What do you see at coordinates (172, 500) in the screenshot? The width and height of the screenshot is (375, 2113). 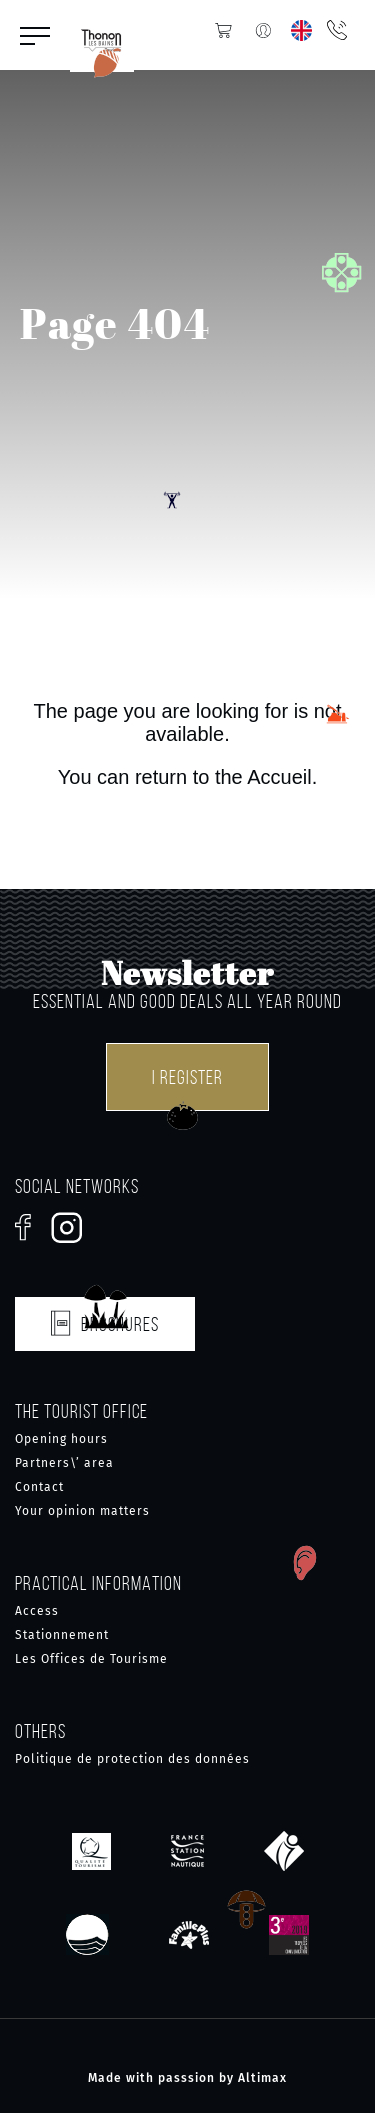 I see `access workout or exercise tracking` at bounding box center [172, 500].